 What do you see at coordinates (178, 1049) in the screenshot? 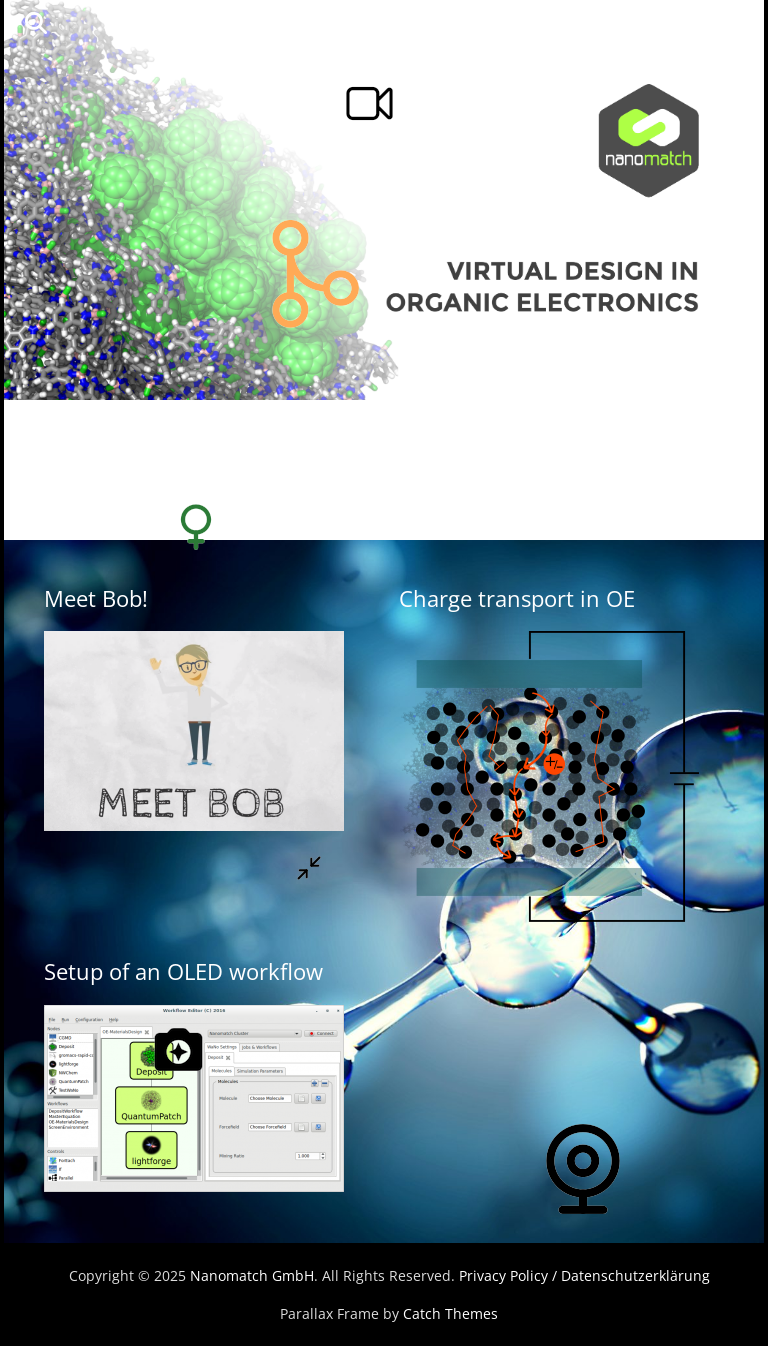
I see `enhance or improve photo quality` at bounding box center [178, 1049].